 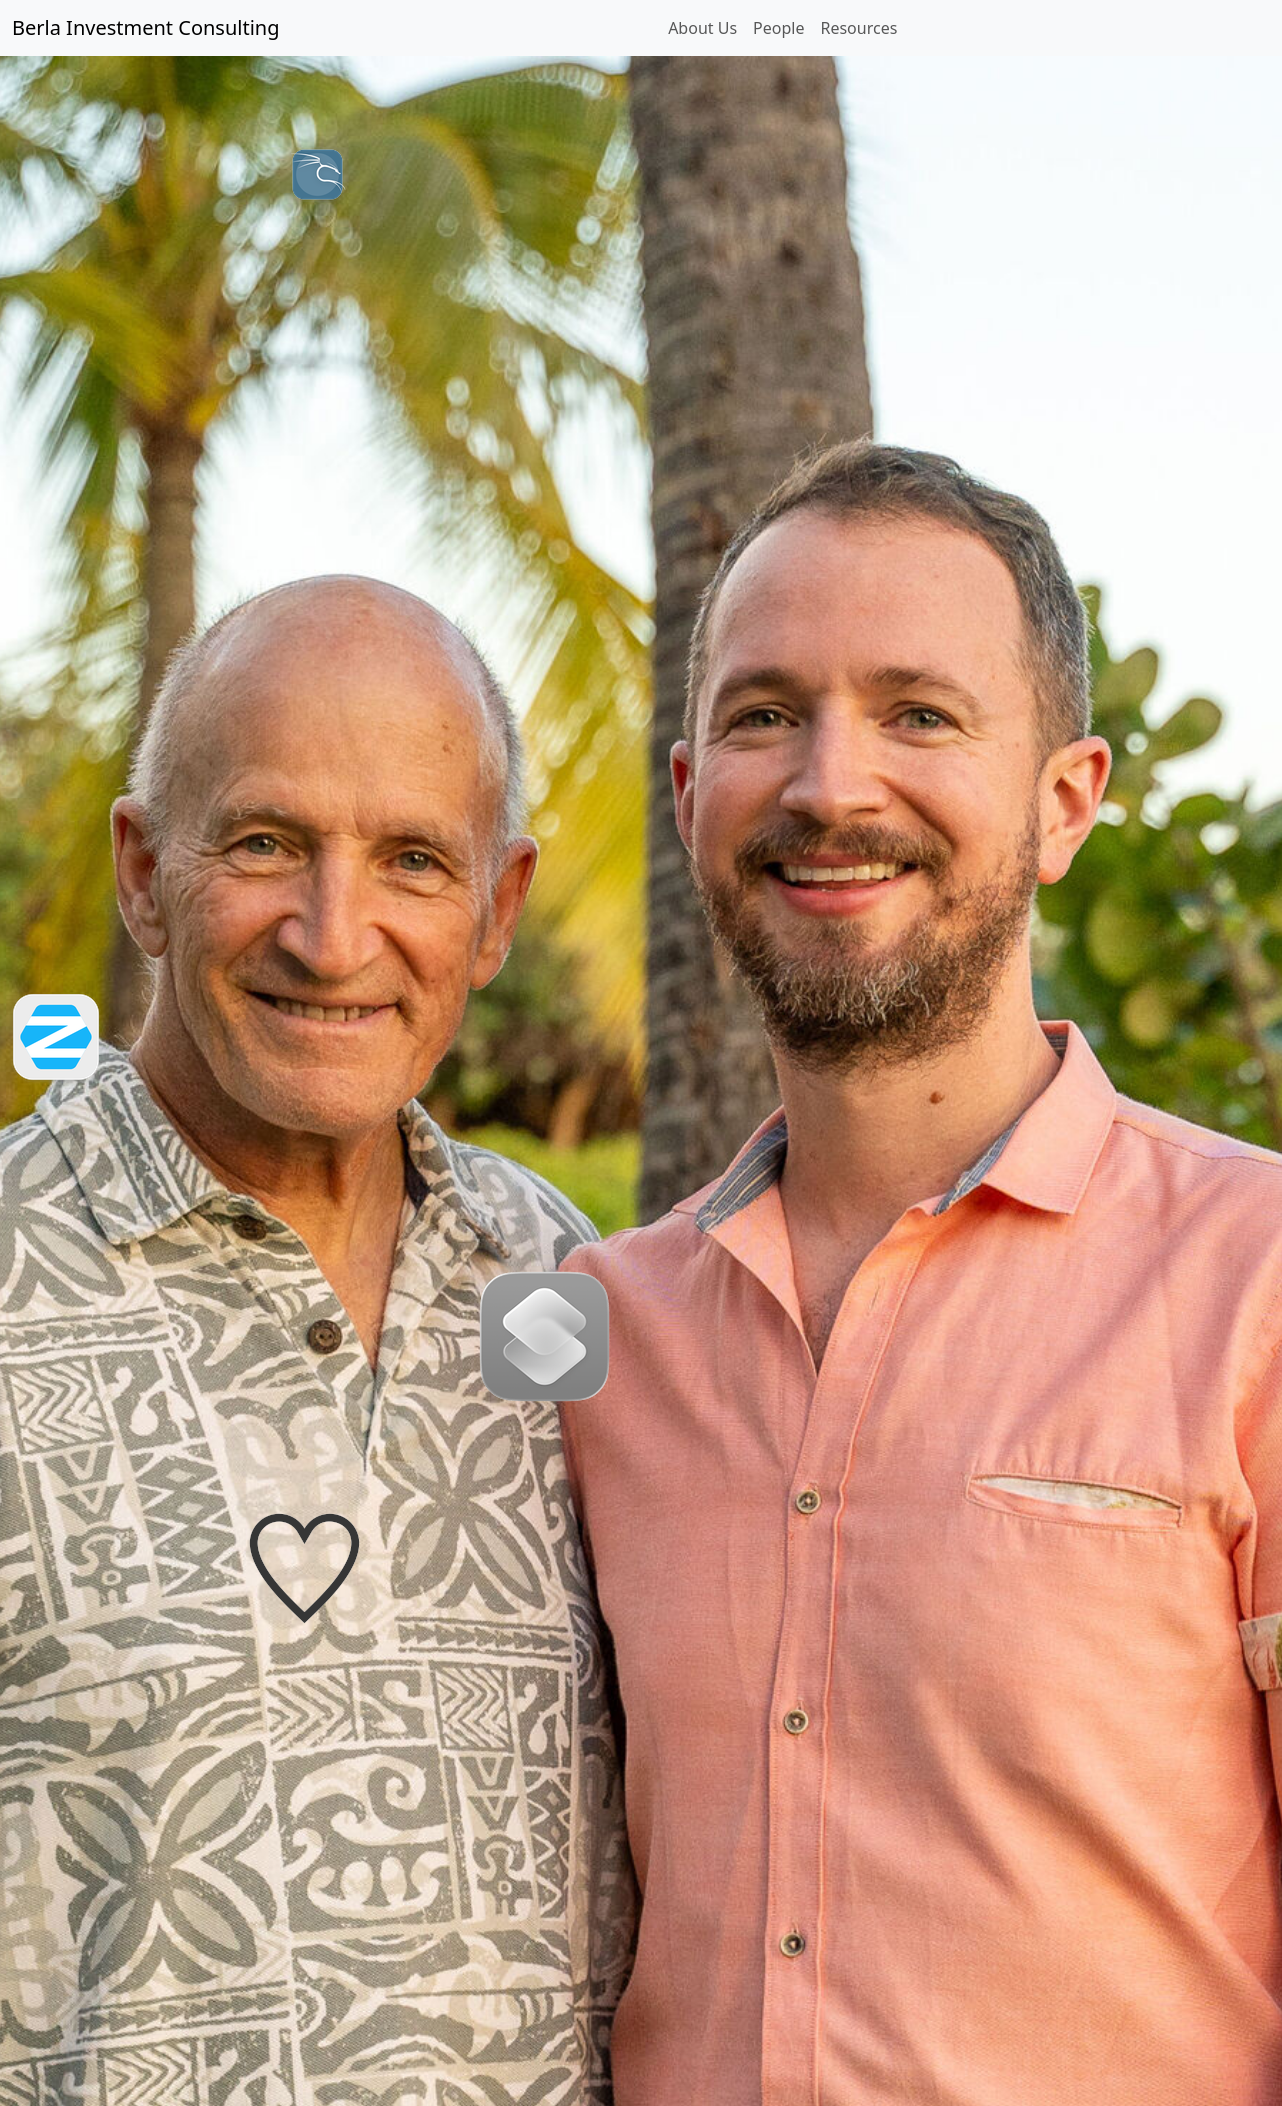 What do you see at coordinates (317, 174) in the screenshot?
I see `launch kali linux application` at bounding box center [317, 174].